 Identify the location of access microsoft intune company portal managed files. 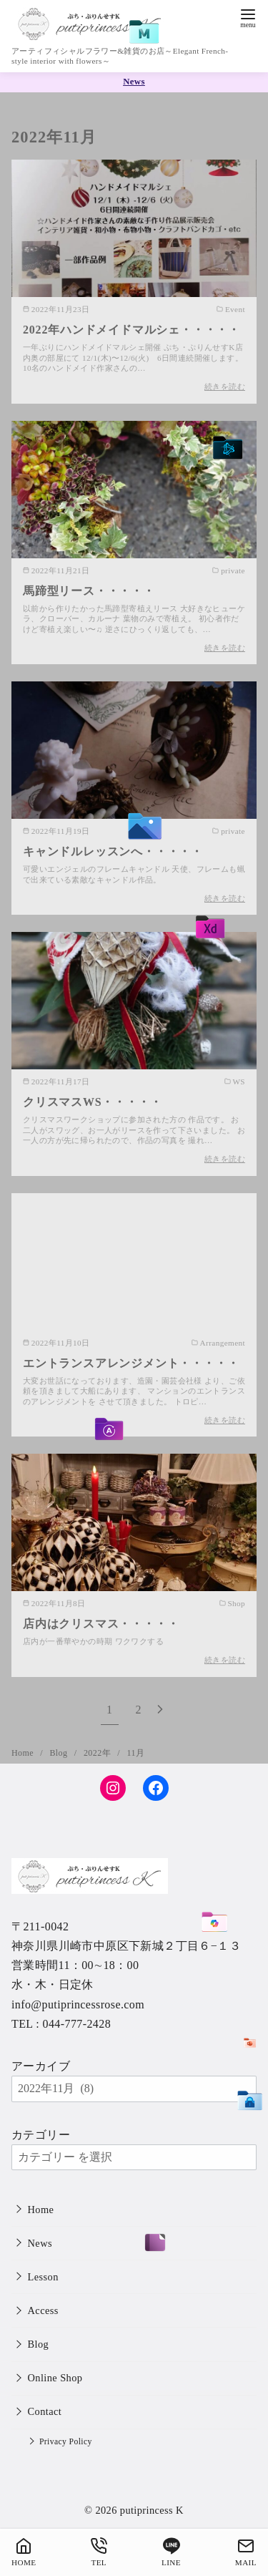
(249, 2101).